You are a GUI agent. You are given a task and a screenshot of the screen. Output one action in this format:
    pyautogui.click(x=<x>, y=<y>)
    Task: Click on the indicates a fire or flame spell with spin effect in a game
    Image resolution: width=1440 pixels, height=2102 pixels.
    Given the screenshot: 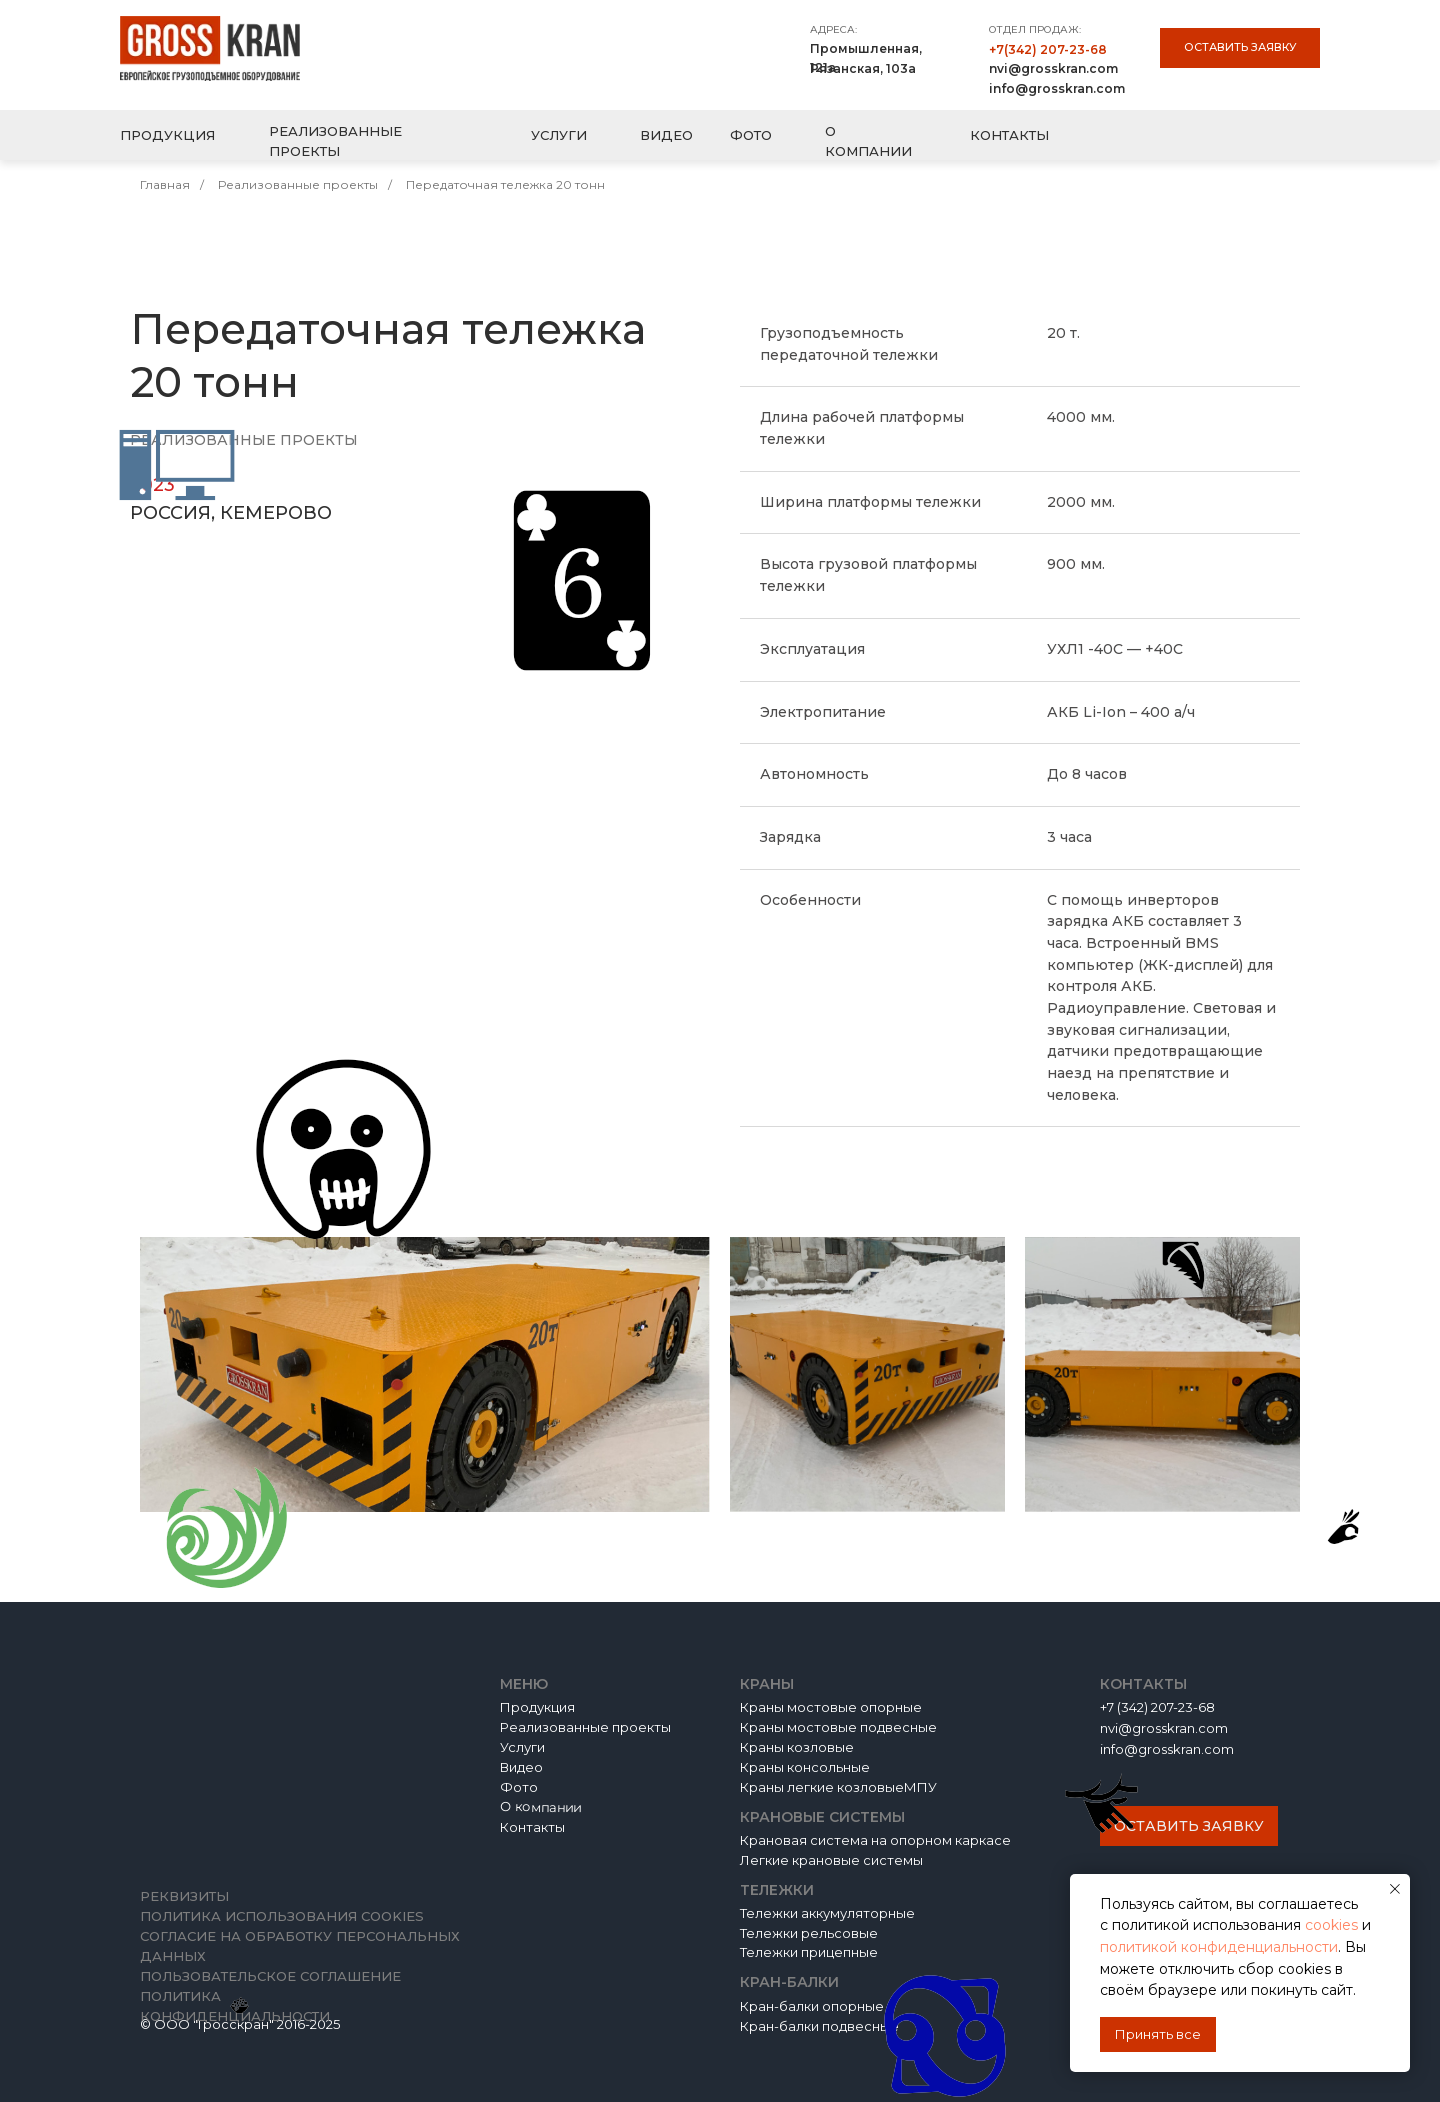 What is the action you would take?
    pyautogui.click(x=227, y=1527)
    